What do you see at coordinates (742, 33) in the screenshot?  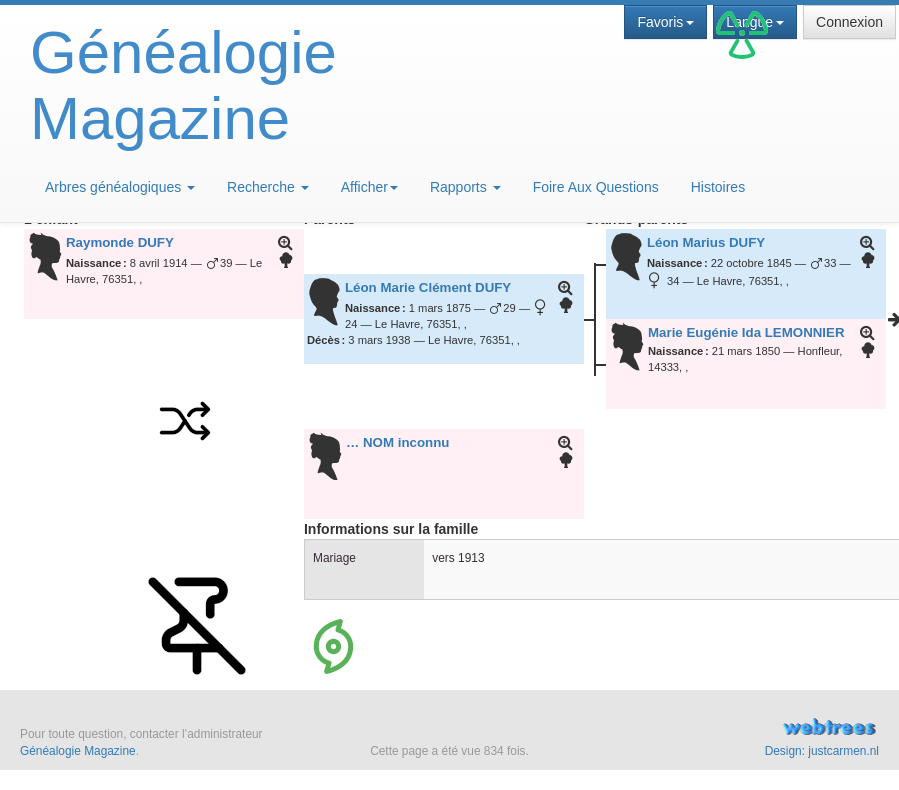 I see `indicates radioactive or hazardous material warning` at bounding box center [742, 33].